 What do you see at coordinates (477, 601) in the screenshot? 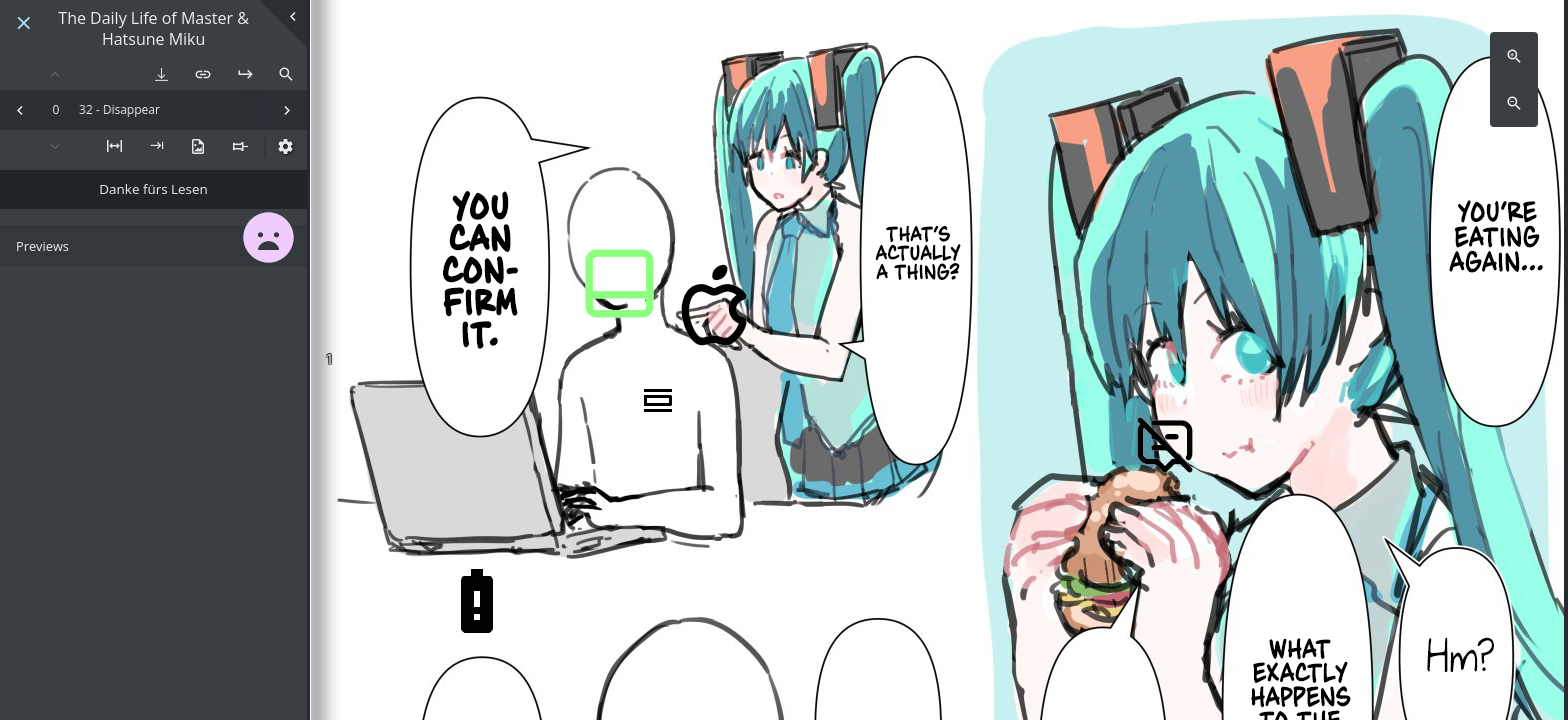
I see `indicates low battery warning` at bounding box center [477, 601].